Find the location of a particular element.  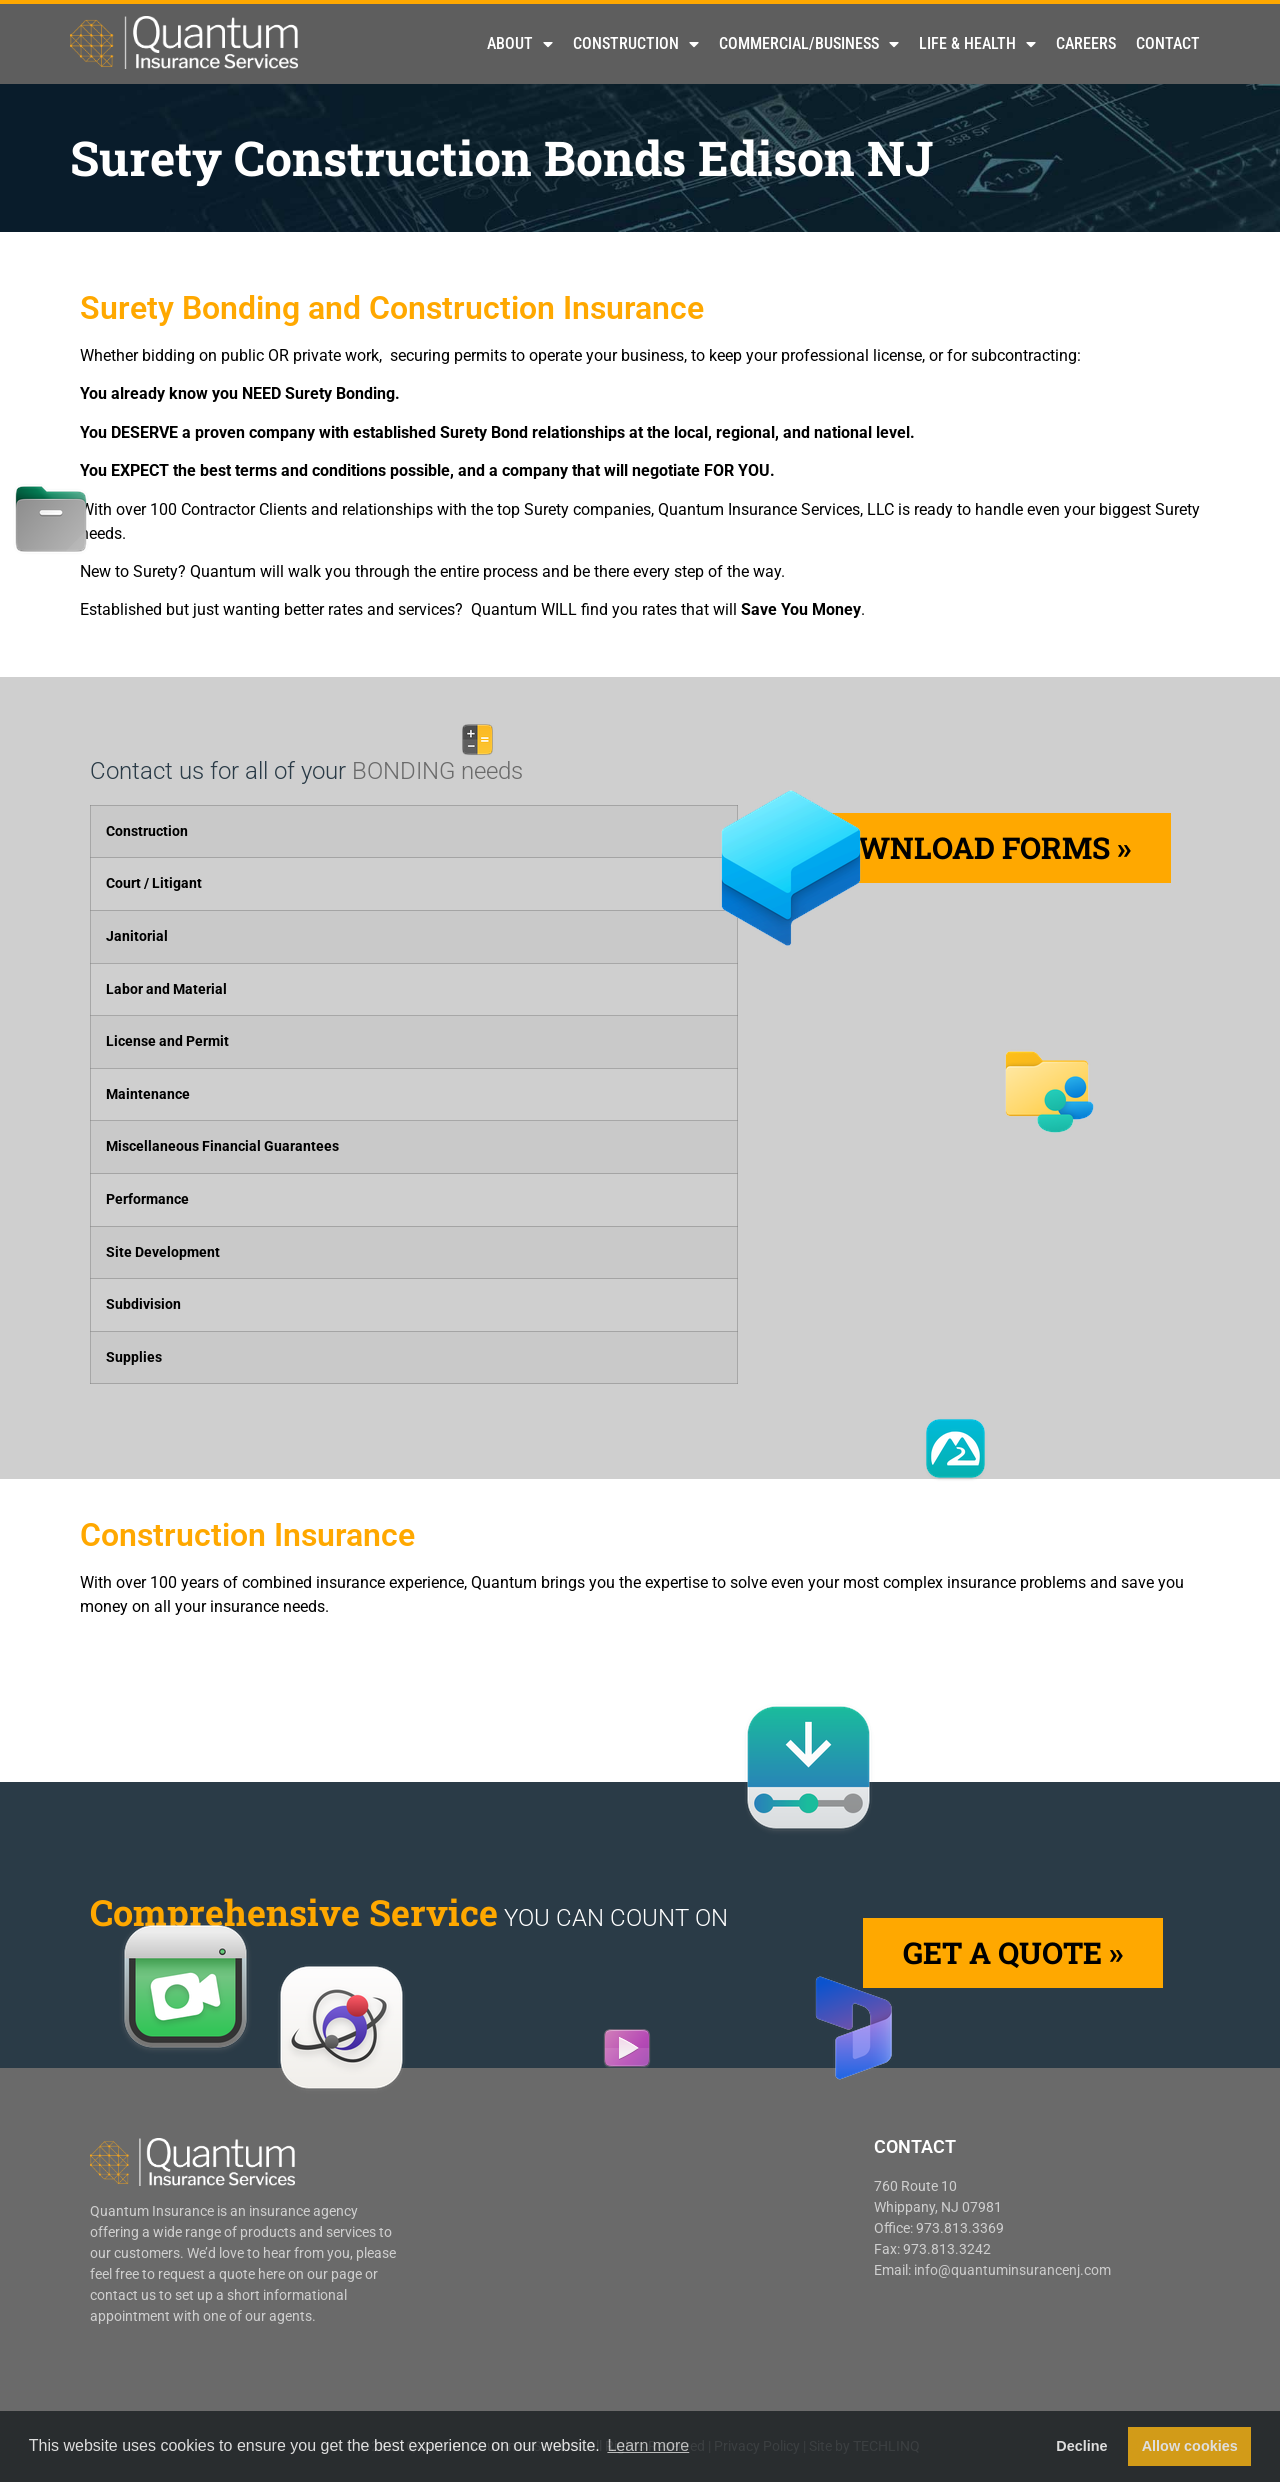

open the ubiquity installer application is located at coordinates (808, 1767).